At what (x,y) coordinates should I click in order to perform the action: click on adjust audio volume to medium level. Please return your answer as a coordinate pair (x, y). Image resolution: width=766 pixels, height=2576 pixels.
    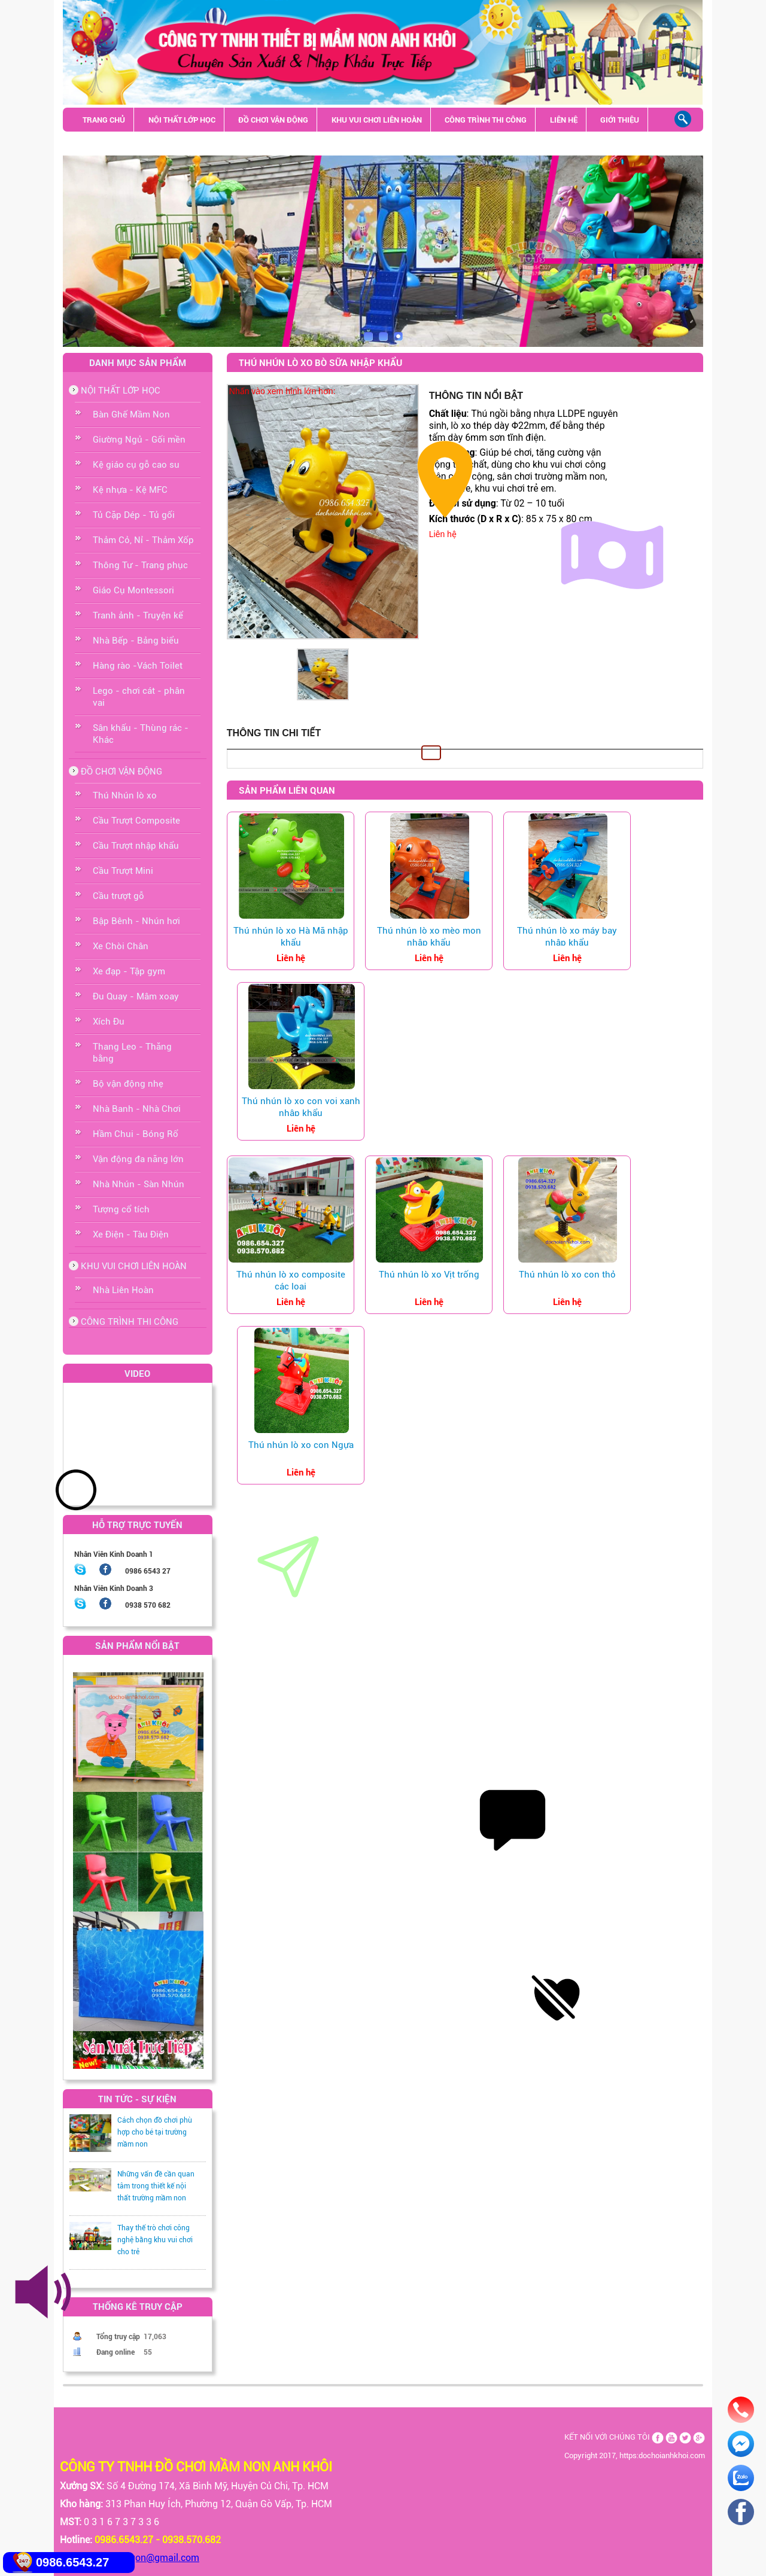
    Looking at the image, I should click on (43, 2292).